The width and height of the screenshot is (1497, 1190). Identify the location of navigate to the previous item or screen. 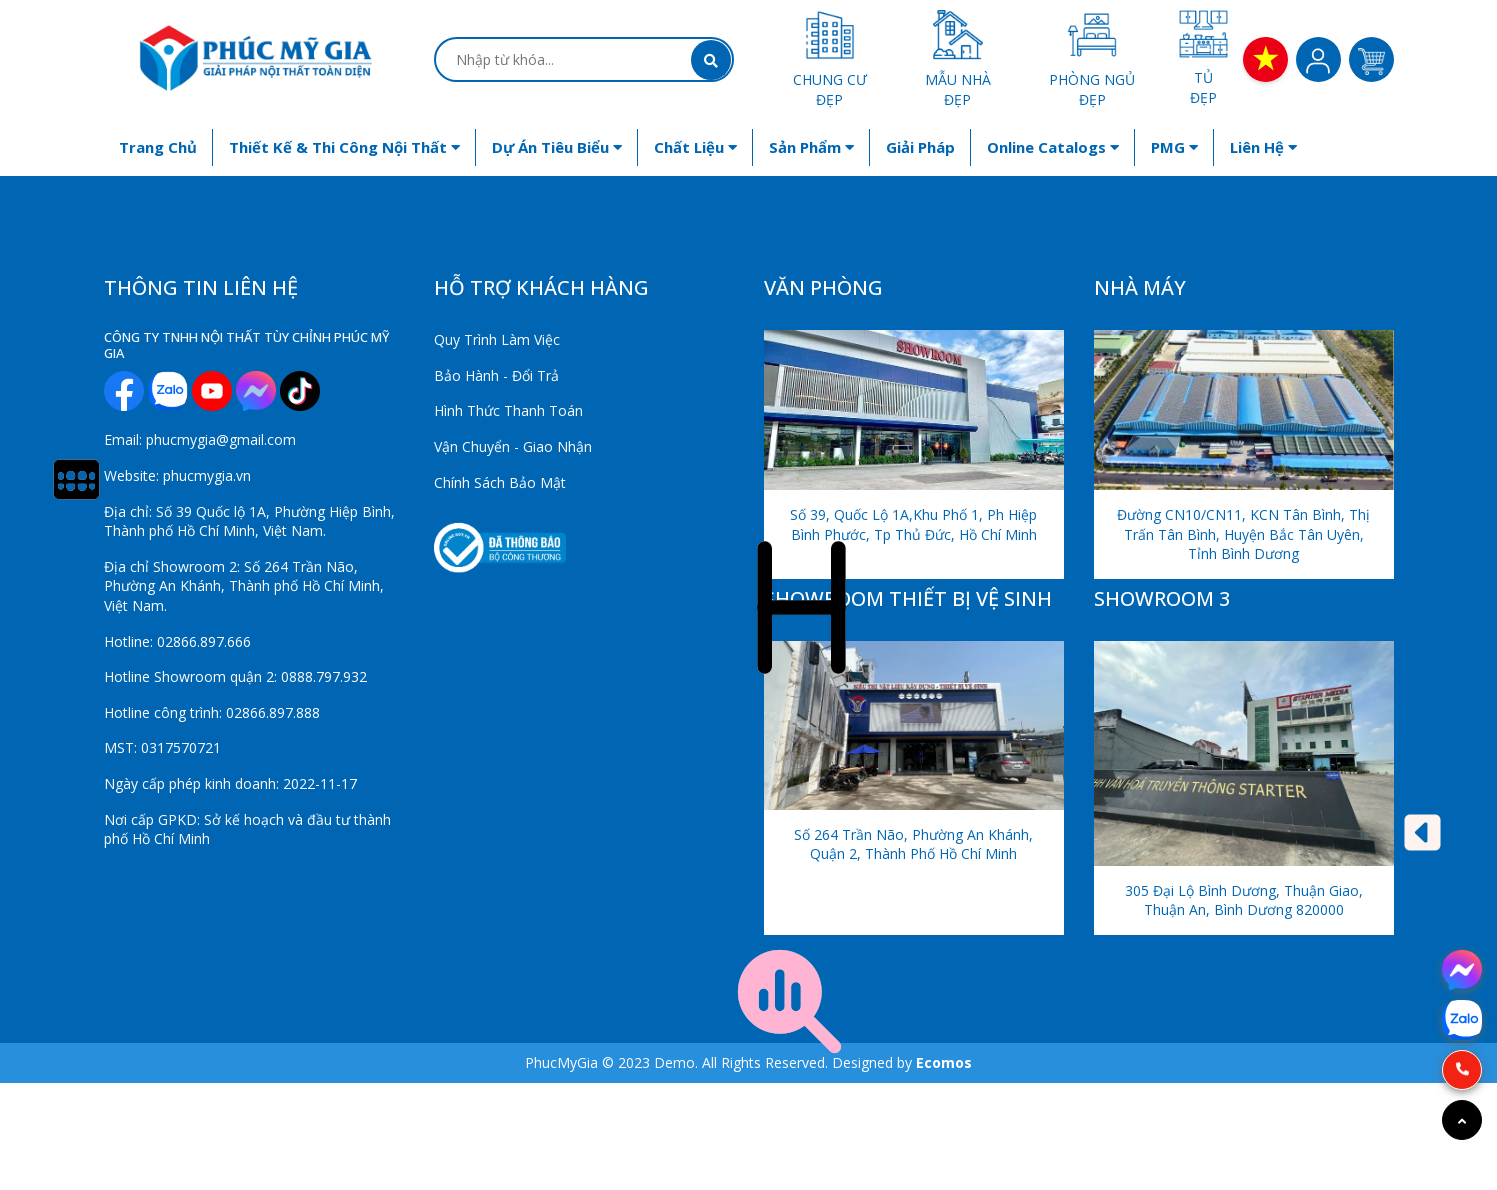
(1422, 832).